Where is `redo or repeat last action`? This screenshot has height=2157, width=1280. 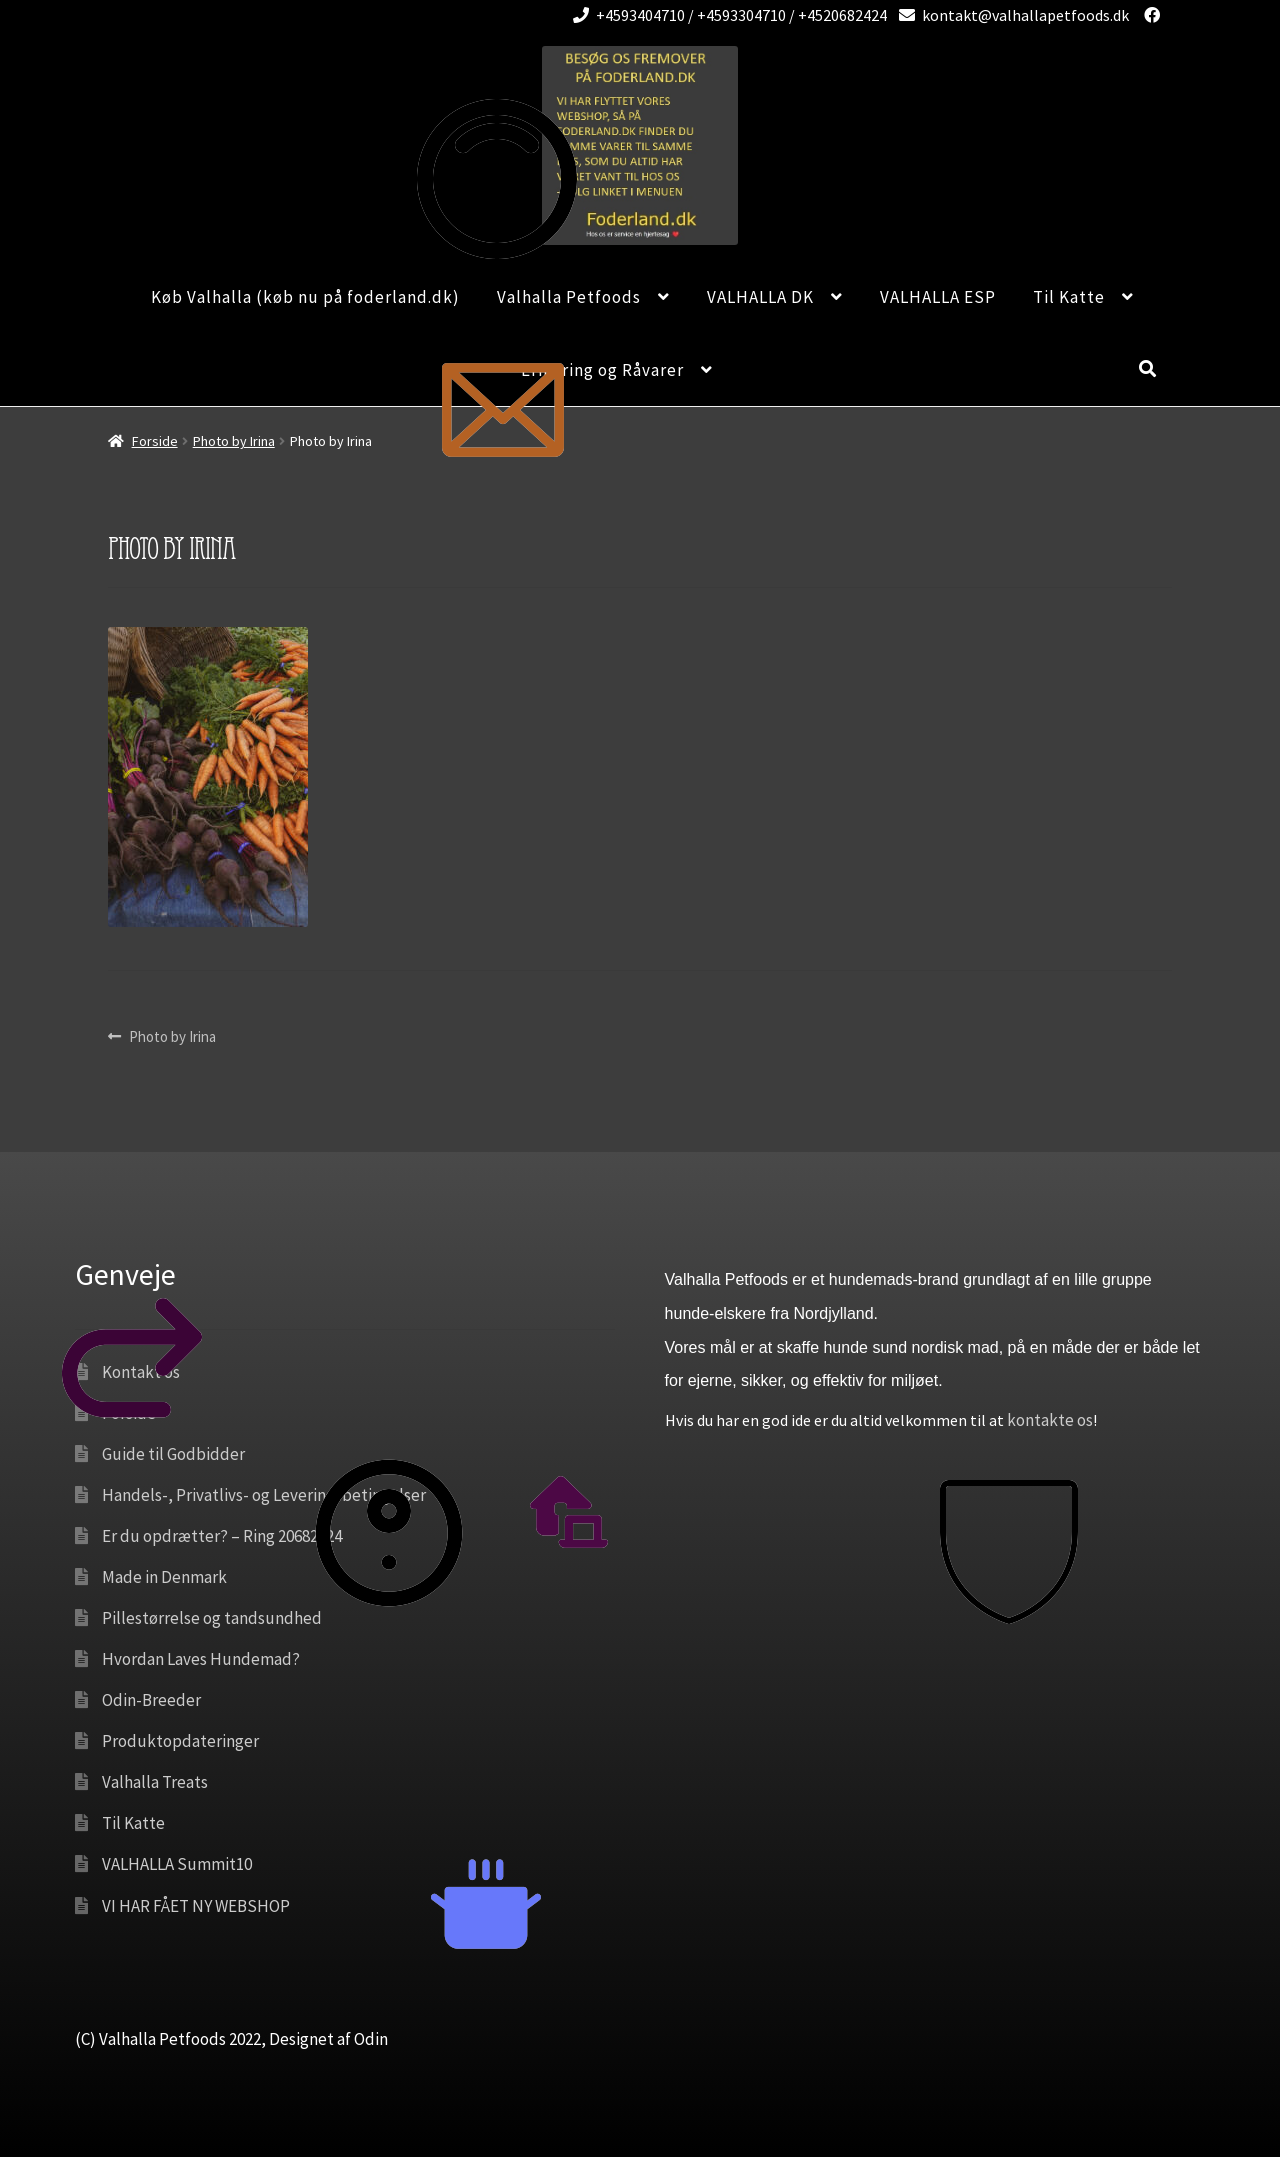 redo or repeat last action is located at coordinates (132, 1363).